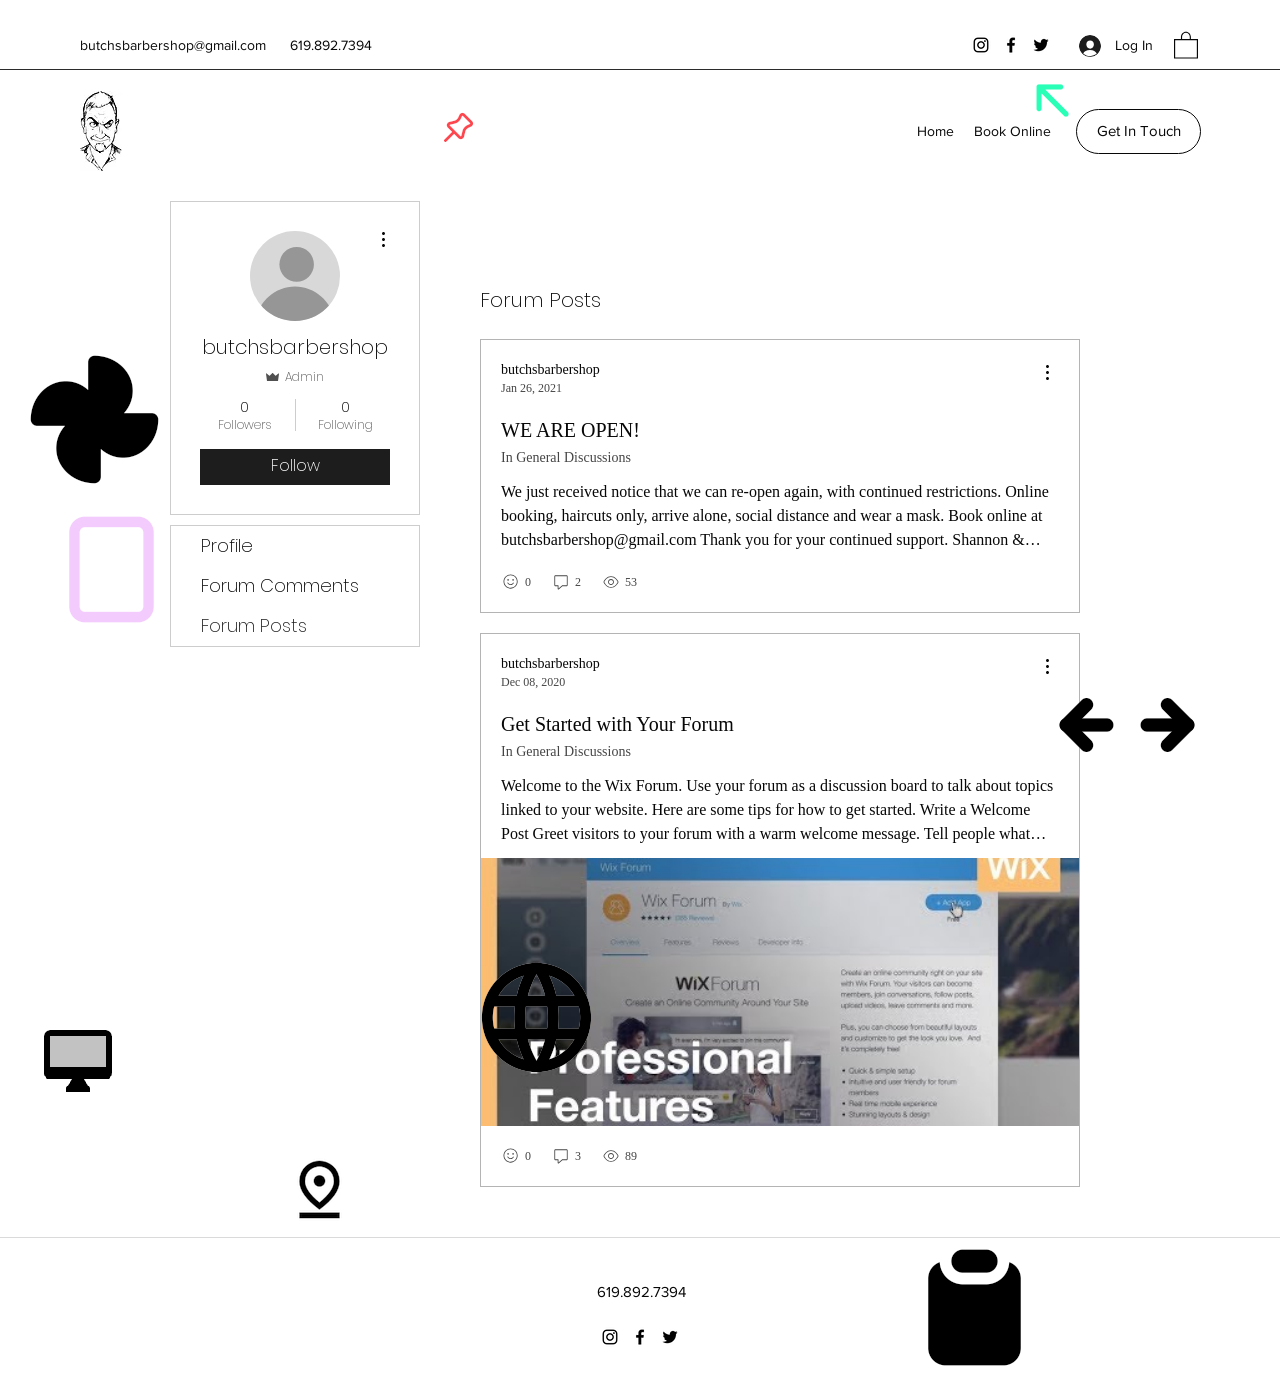 This screenshot has height=1377, width=1280. What do you see at coordinates (1127, 725) in the screenshot?
I see `adjust horizontal position or spacing` at bounding box center [1127, 725].